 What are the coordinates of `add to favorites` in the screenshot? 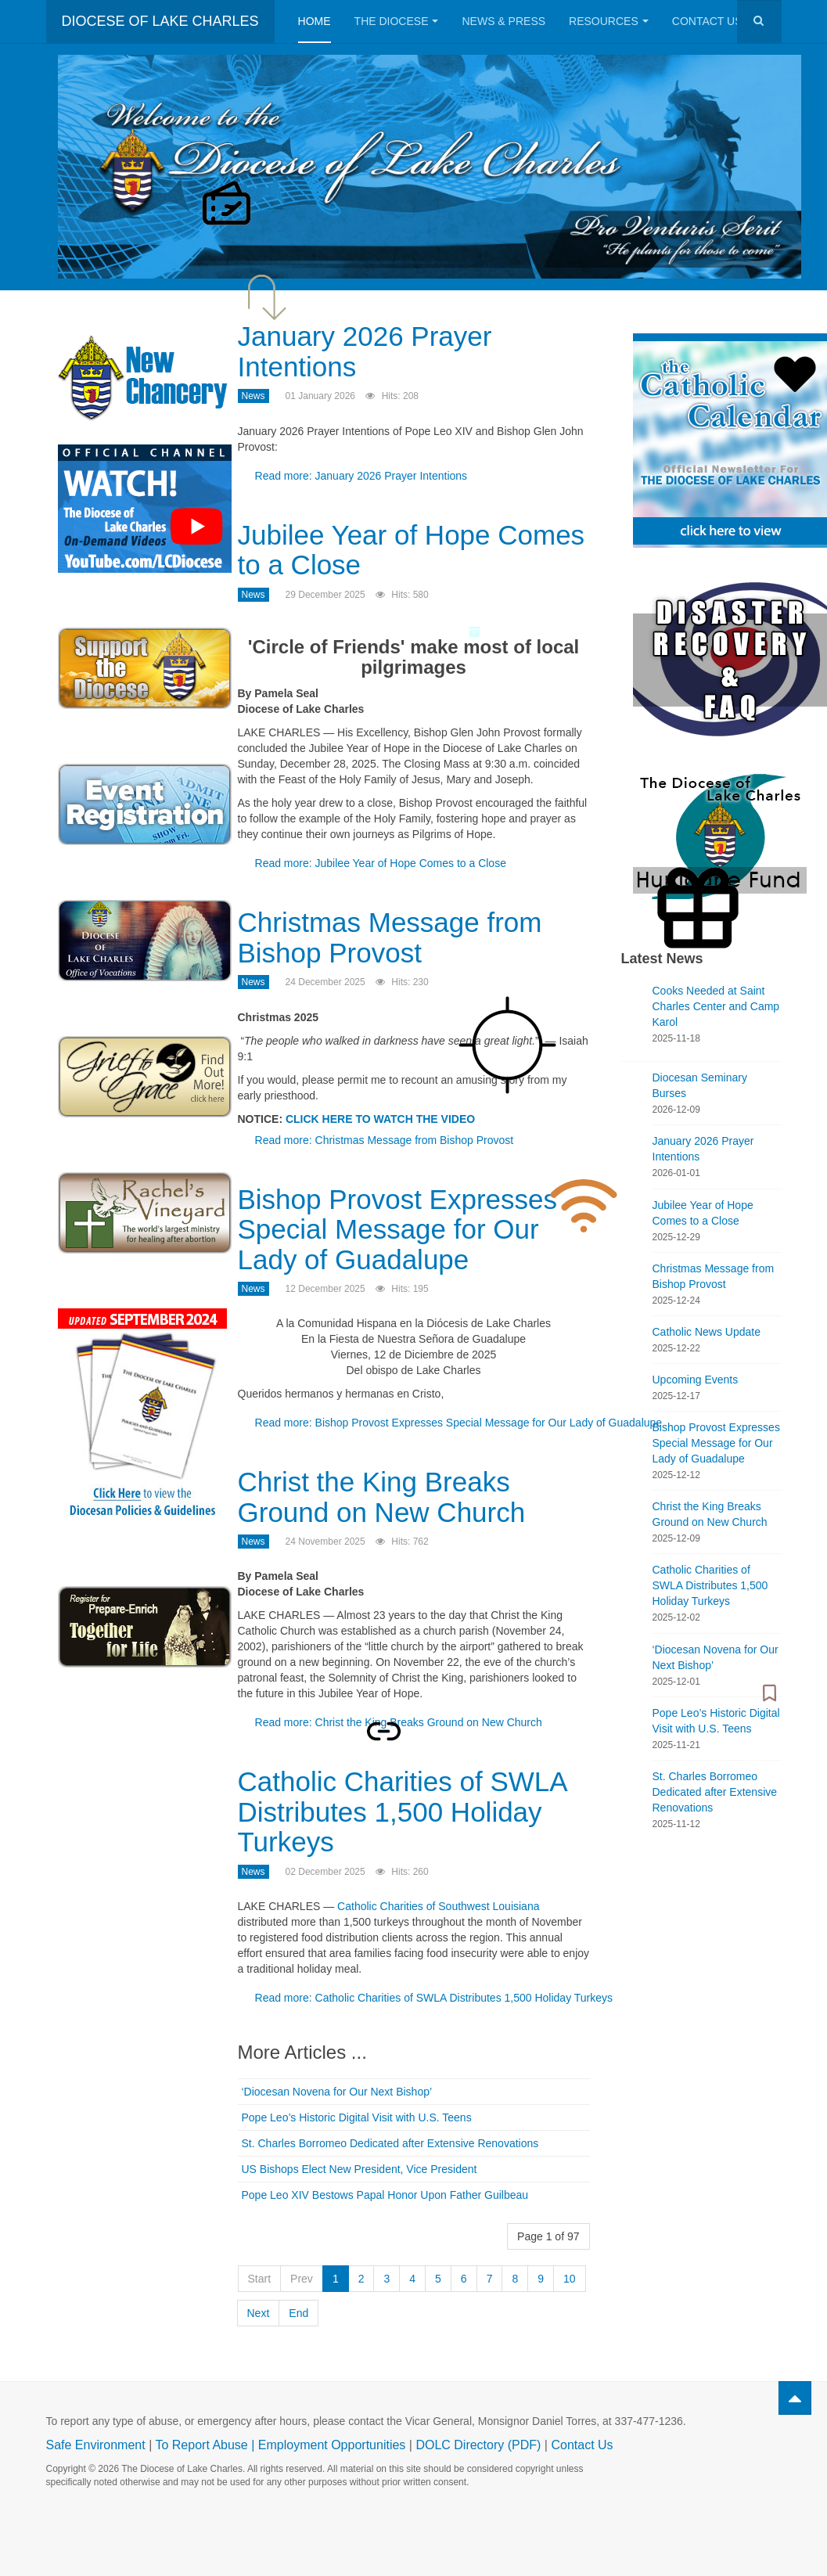 It's located at (795, 373).